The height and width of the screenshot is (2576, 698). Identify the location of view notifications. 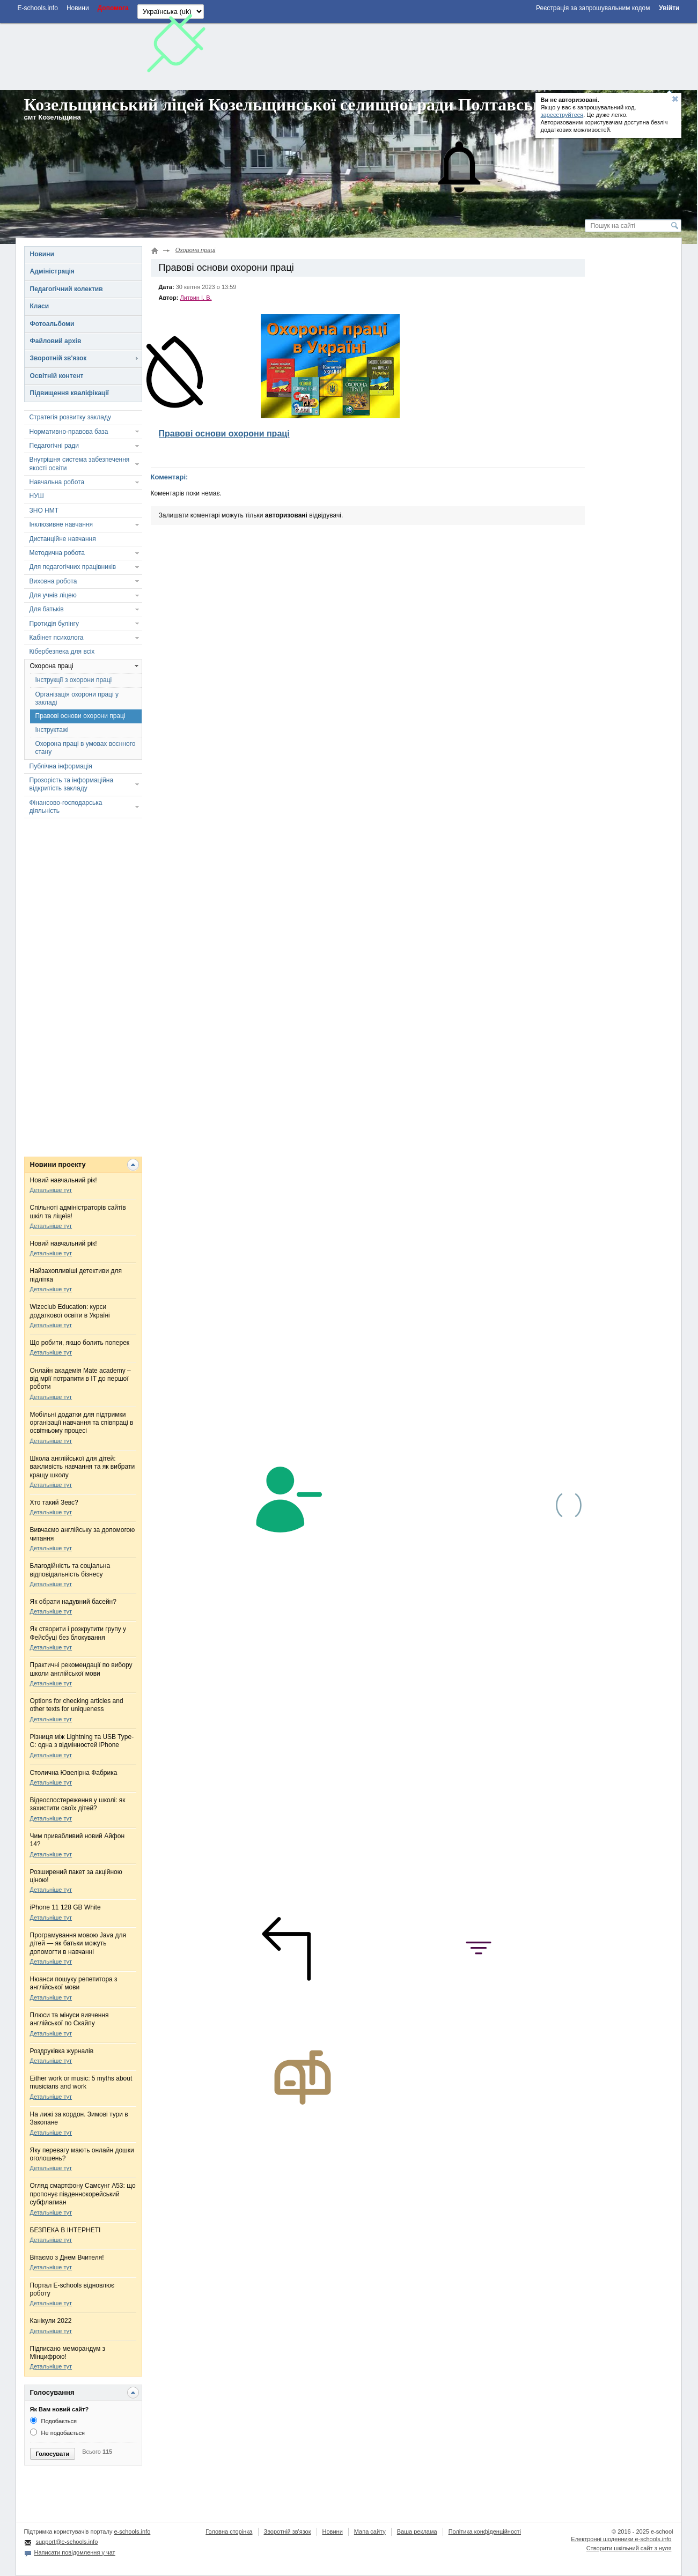
(459, 166).